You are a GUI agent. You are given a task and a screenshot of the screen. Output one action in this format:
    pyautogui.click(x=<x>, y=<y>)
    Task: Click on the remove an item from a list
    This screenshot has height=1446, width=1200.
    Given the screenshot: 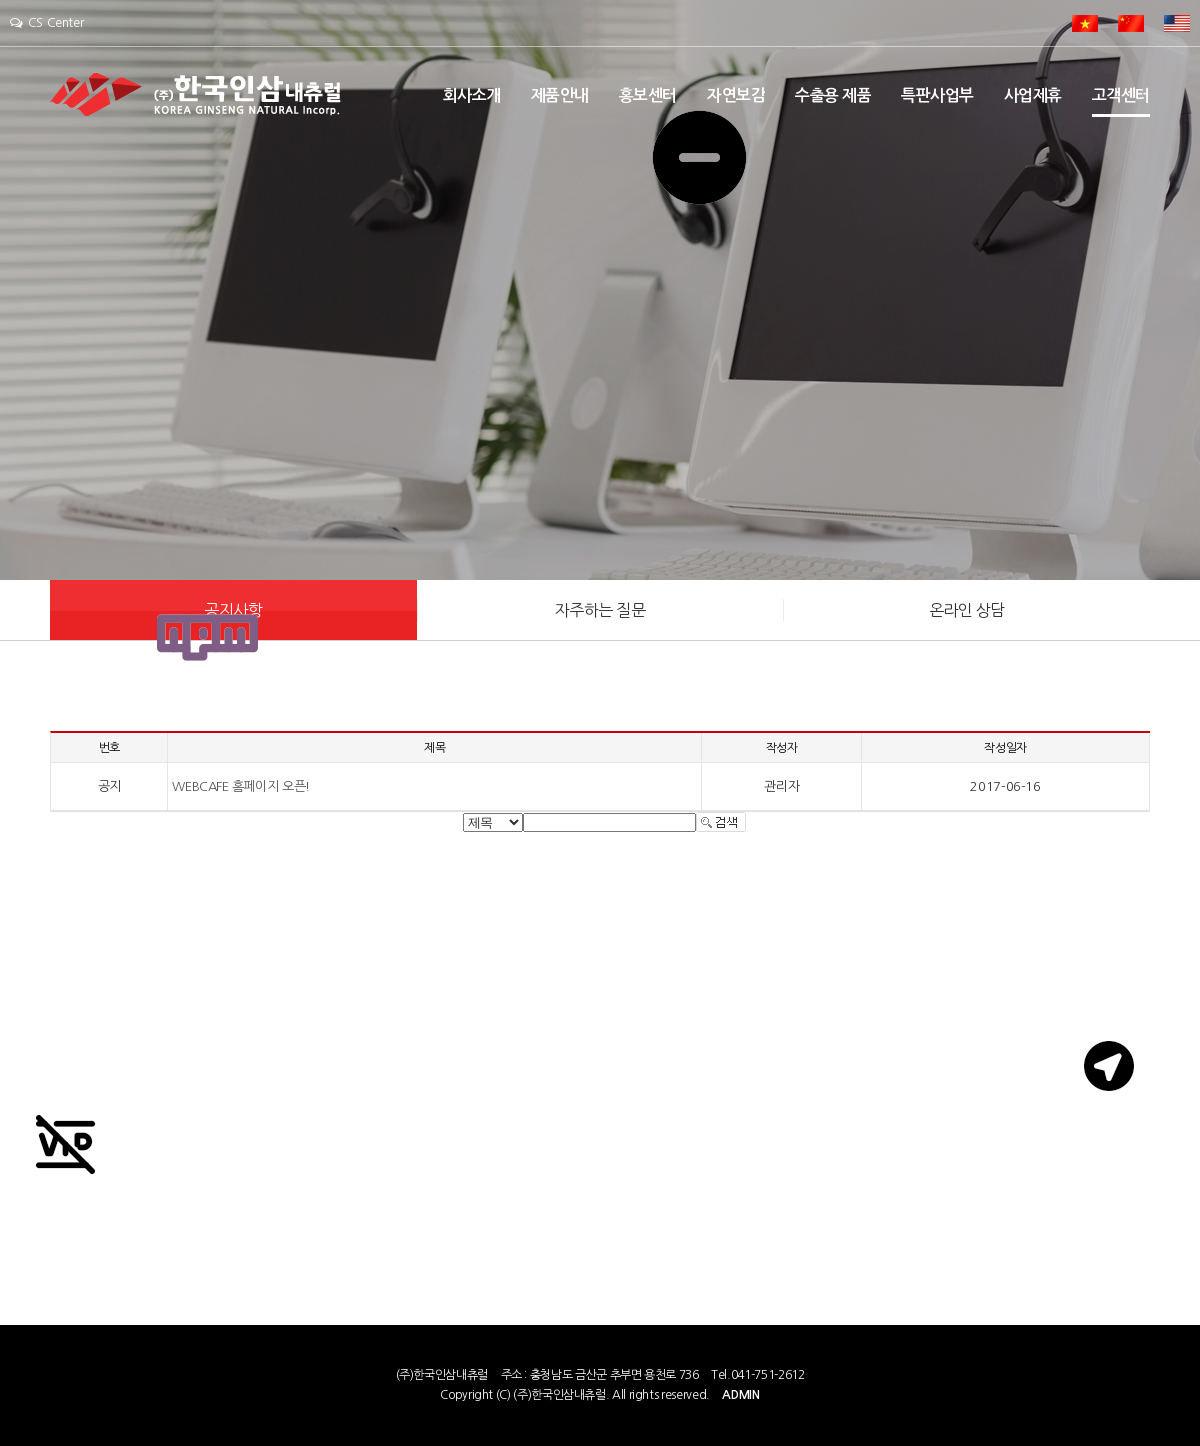 What is the action you would take?
    pyautogui.click(x=699, y=157)
    